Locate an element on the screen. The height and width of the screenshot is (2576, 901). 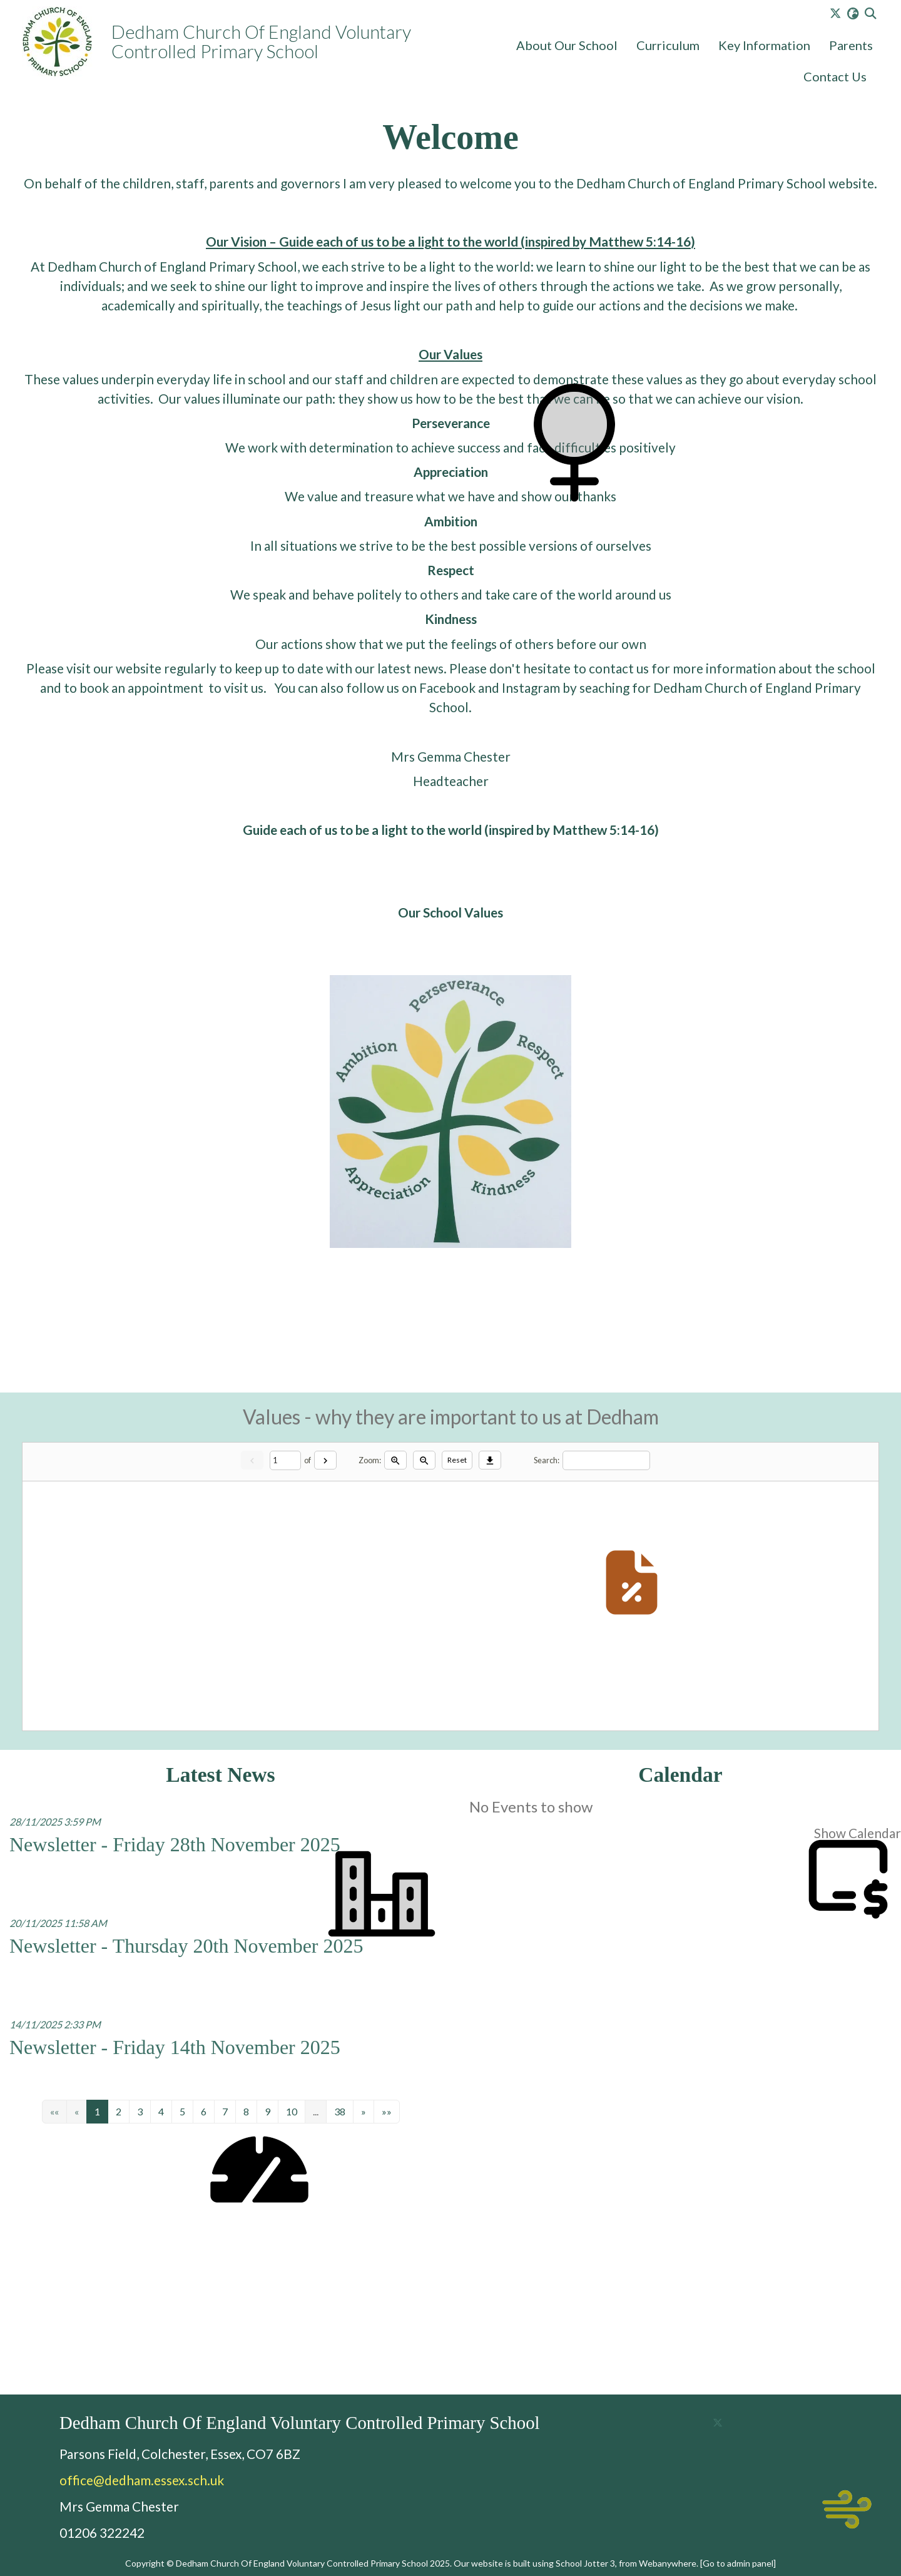
view current wind conditions is located at coordinates (847, 2509).